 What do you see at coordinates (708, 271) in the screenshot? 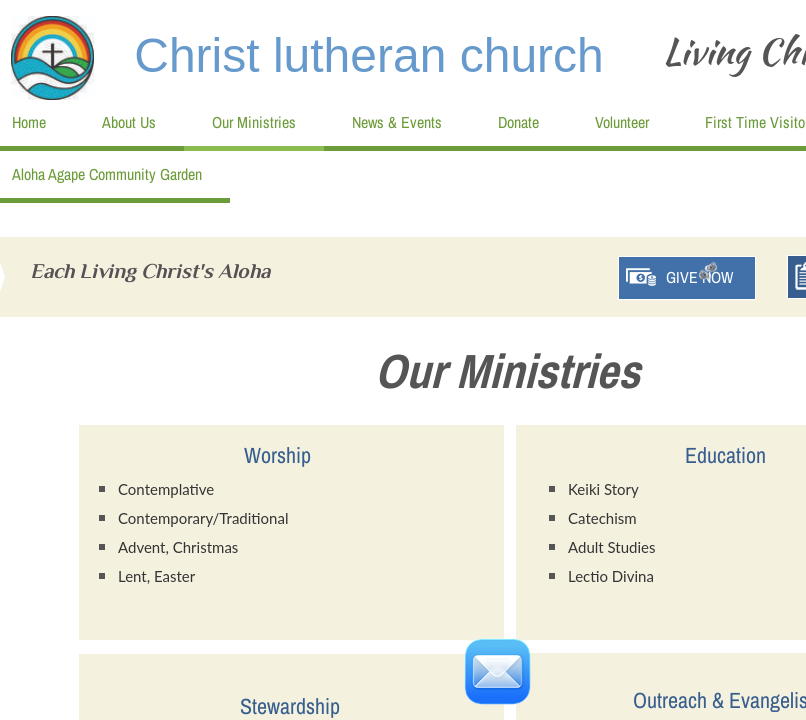
I see `connect beats wireless earbuds` at bounding box center [708, 271].